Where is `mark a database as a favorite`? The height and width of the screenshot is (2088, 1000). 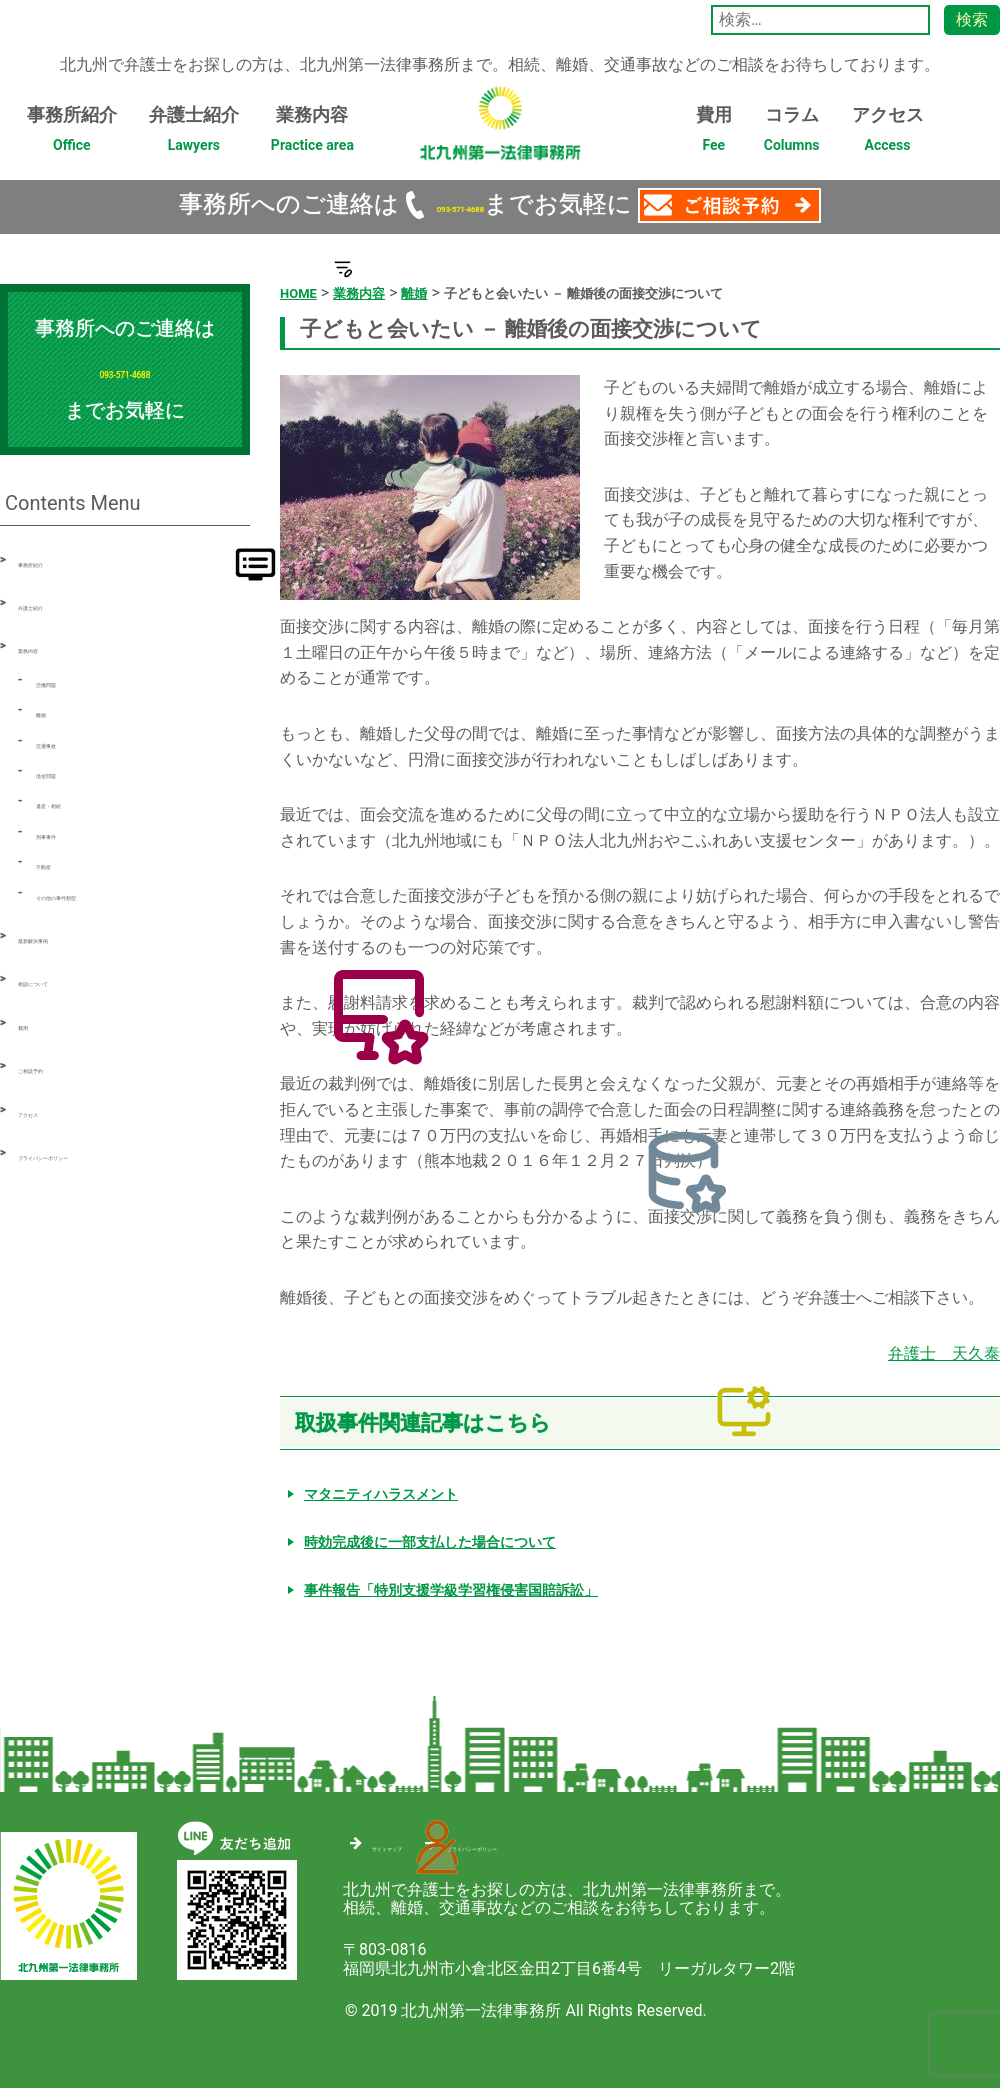 mark a database as a favorite is located at coordinates (683, 1170).